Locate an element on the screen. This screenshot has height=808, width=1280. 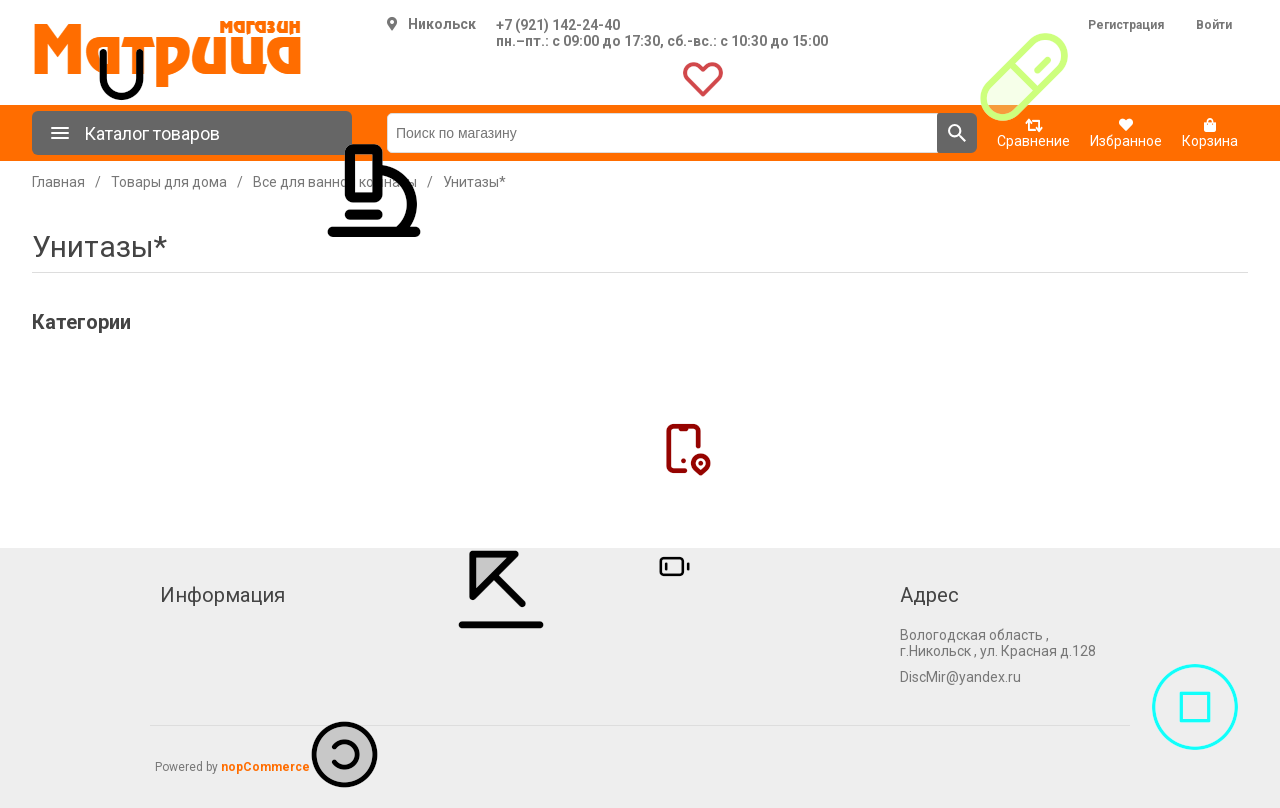
access research or laboratory tools is located at coordinates (374, 194).